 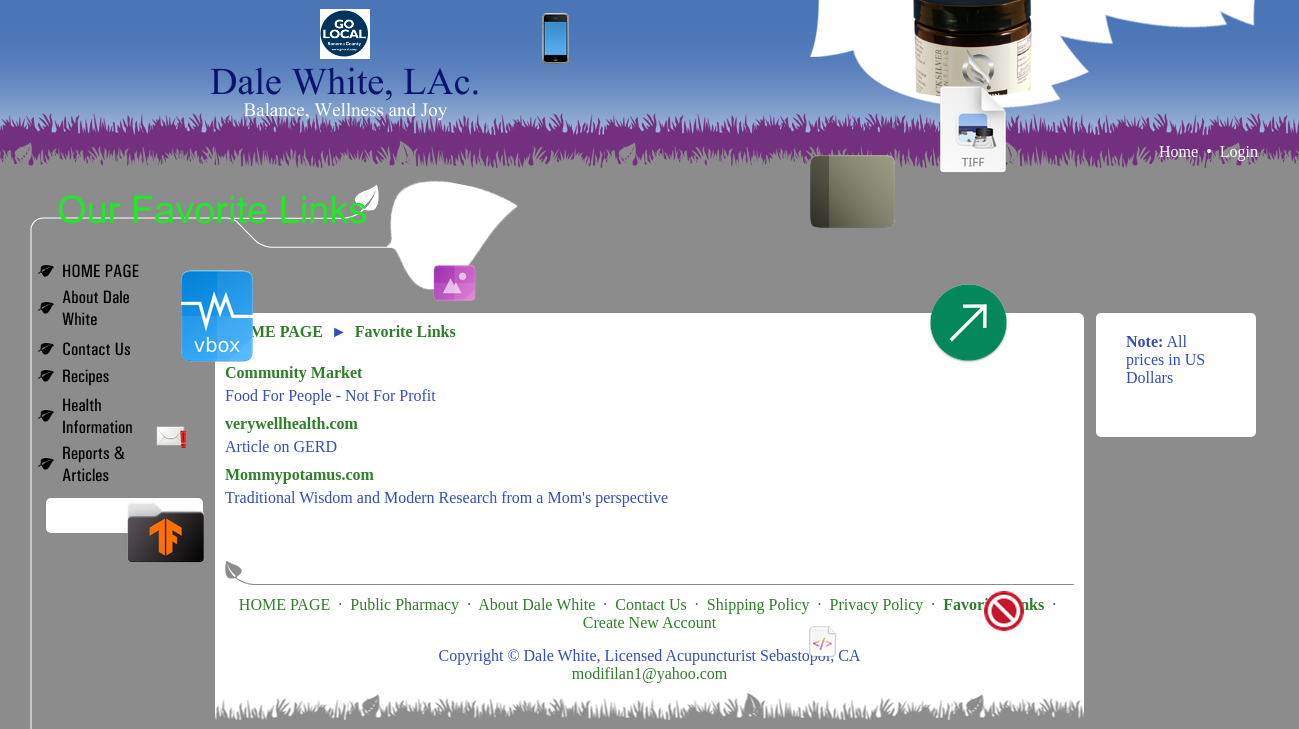 What do you see at coordinates (170, 436) in the screenshot?
I see `mark email as important` at bounding box center [170, 436].